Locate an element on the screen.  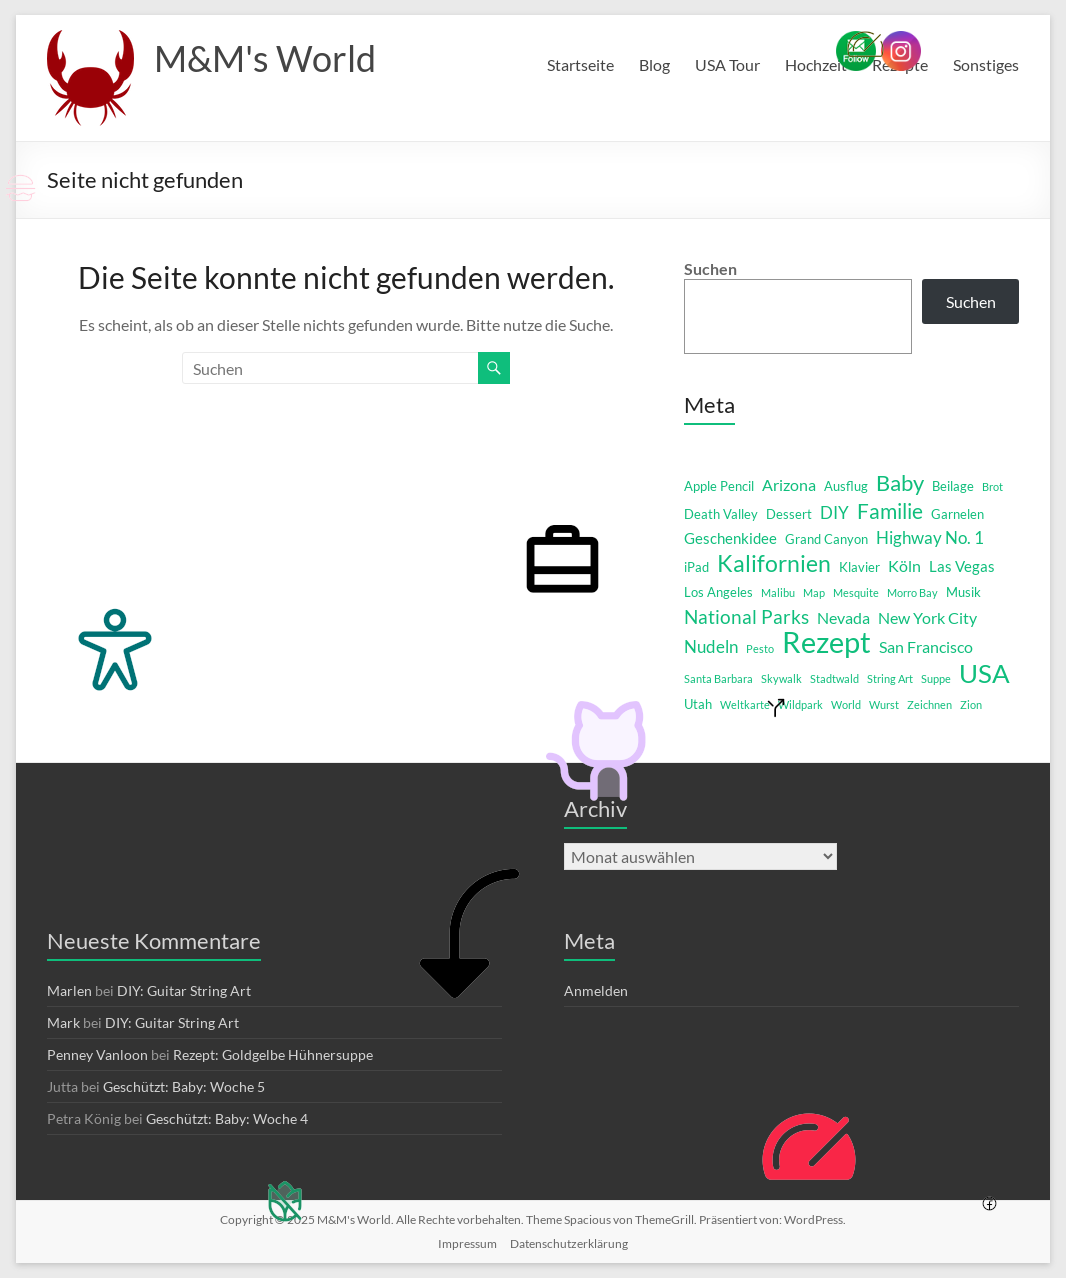
bear right at the fork is located at coordinates (776, 708).